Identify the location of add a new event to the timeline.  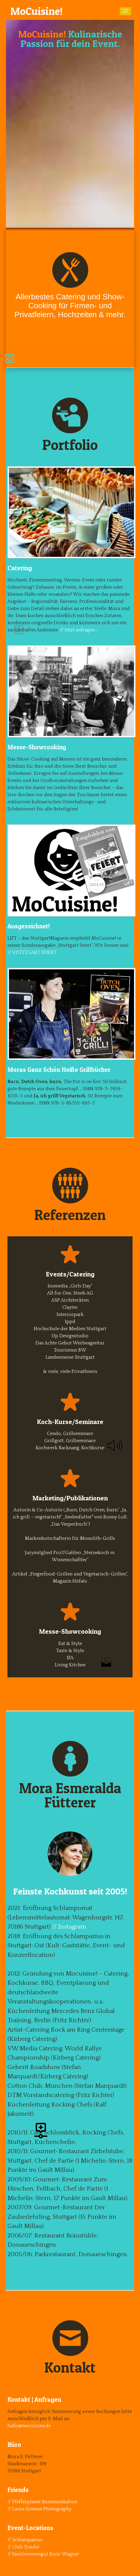
(41, 2130).